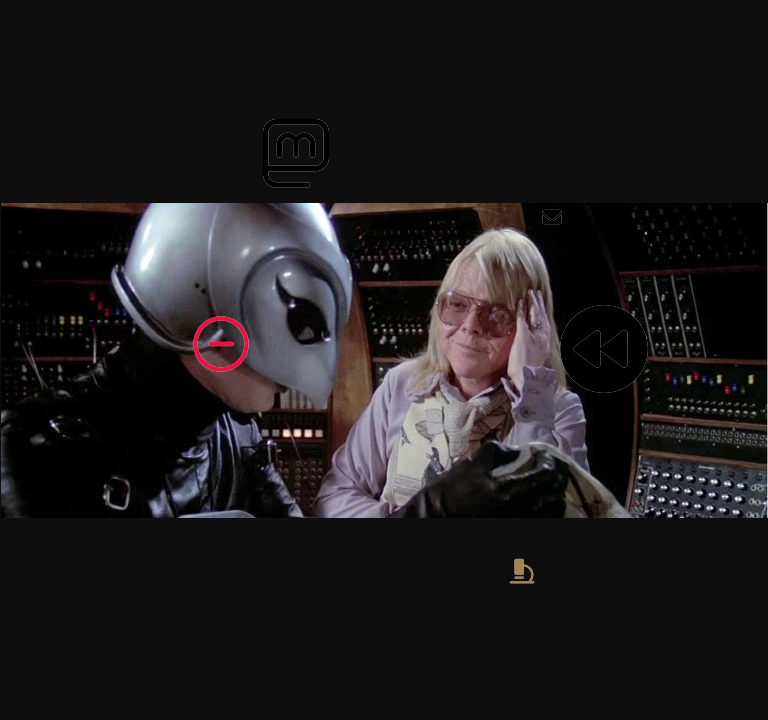 This screenshot has width=768, height=720. What do you see at coordinates (522, 572) in the screenshot?
I see `access research or laboratory tools` at bounding box center [522, 572].